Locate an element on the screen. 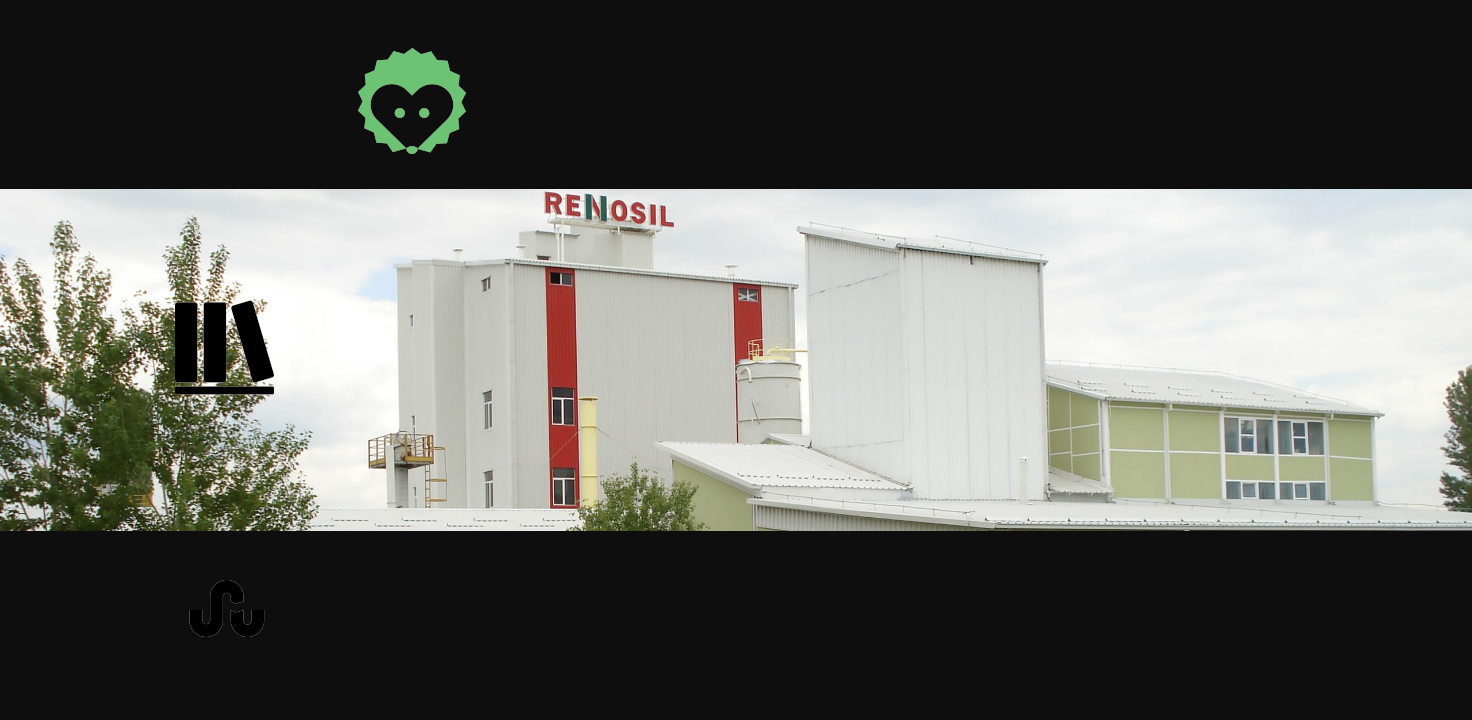 The width and height of the screenshot is (1472, 720). open the StoryGraph app is located at coordinates (224, 347).